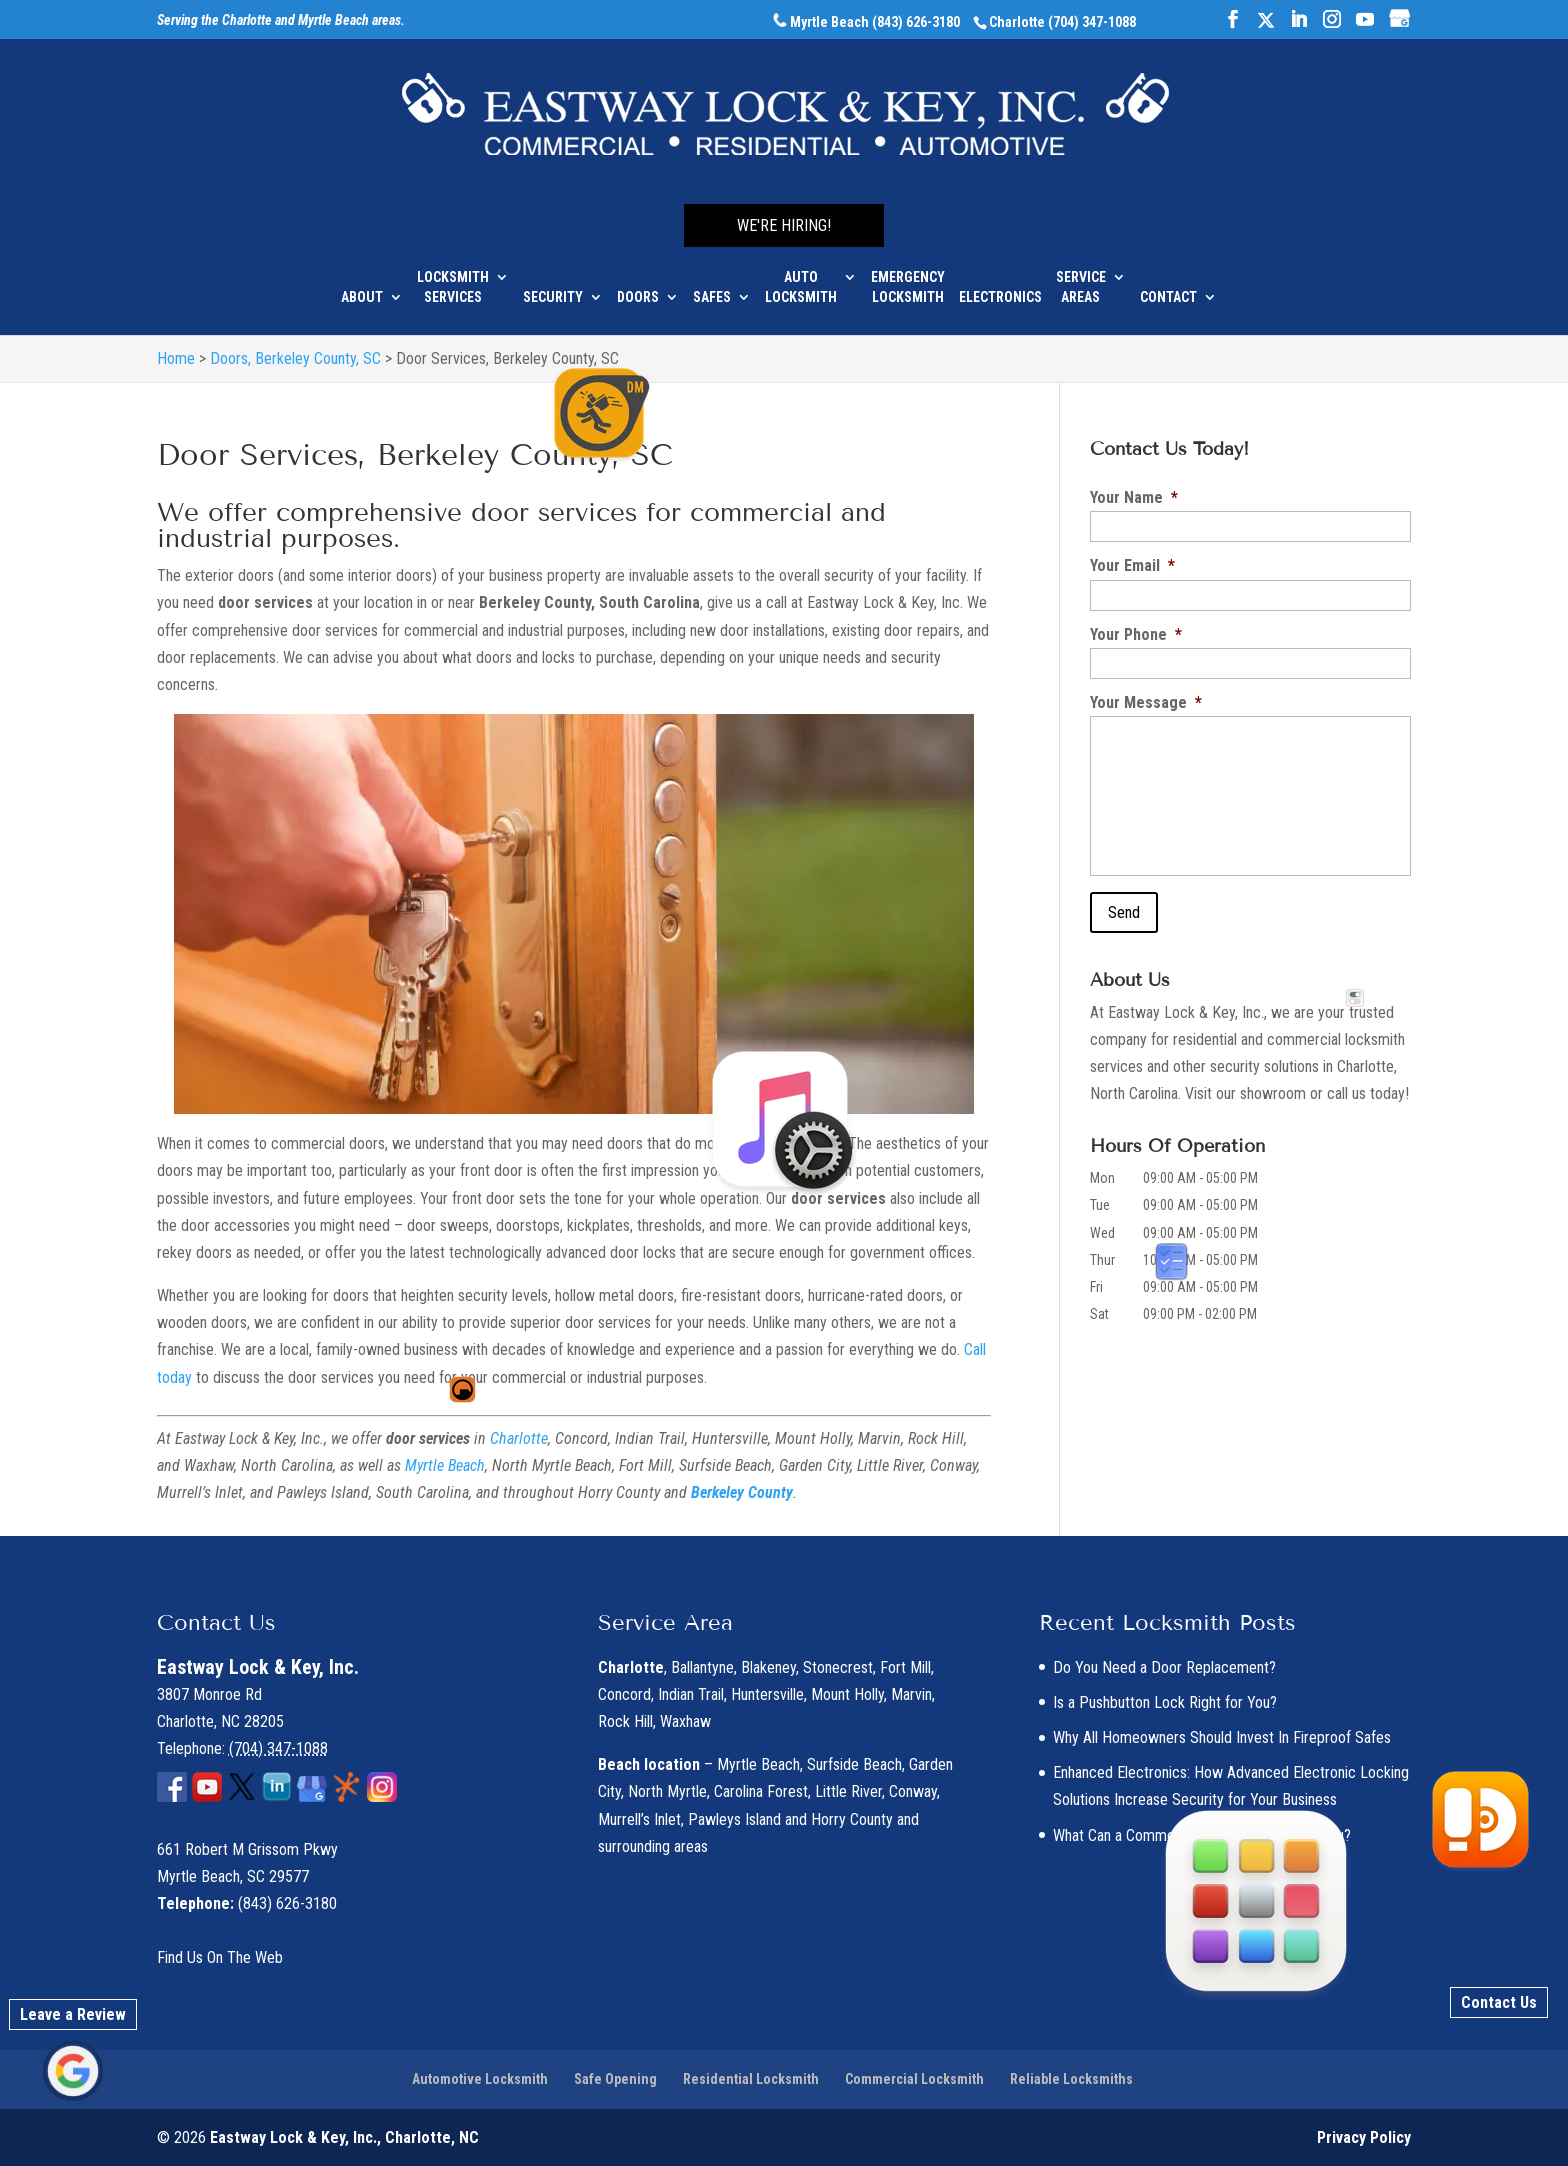 The image size is (1568, 2166). What do you see at coordinates (780, 1119) in the screenshot?
I see `open audio or music playback settings` at bounding box center [780, 1119].